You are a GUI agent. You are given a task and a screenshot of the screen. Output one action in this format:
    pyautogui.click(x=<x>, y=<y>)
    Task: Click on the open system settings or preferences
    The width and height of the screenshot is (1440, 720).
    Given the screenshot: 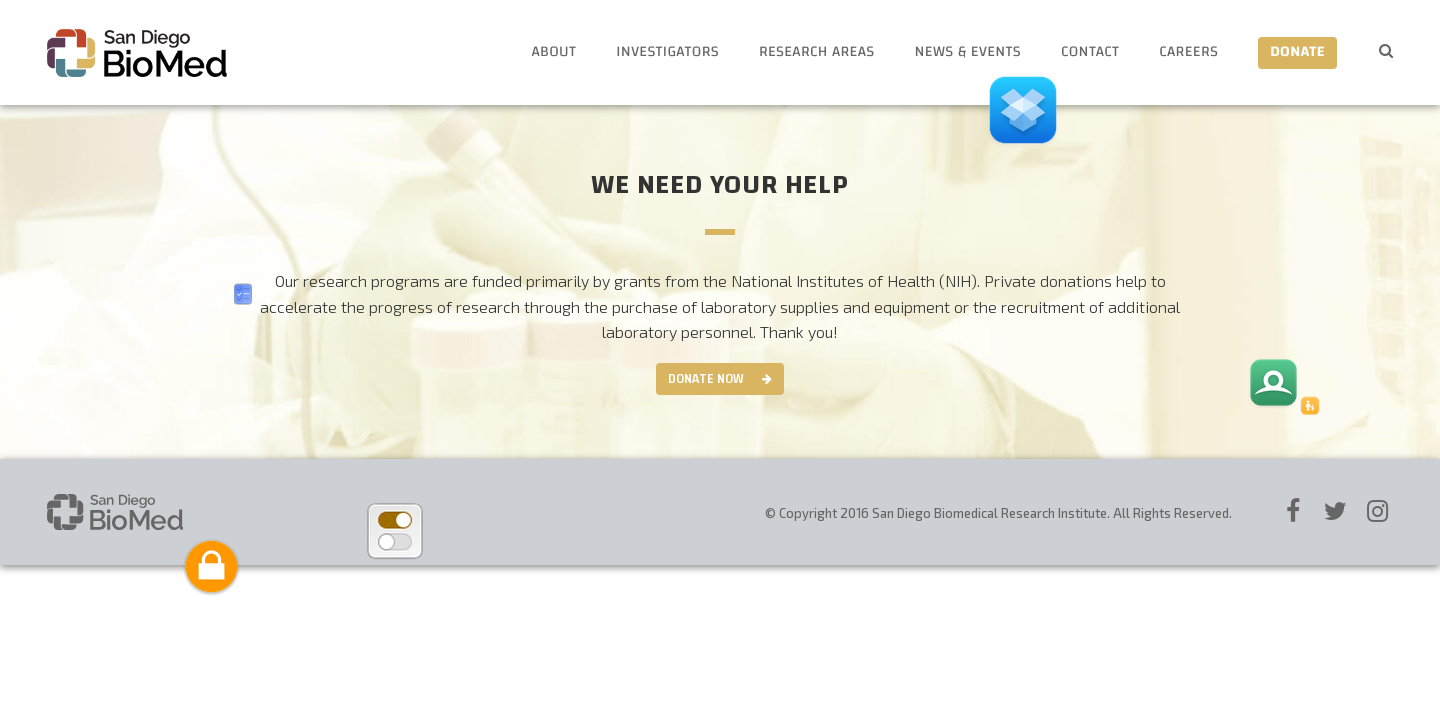 What is the action you would take?
    pyautogui.click(x=395, y=531)
    